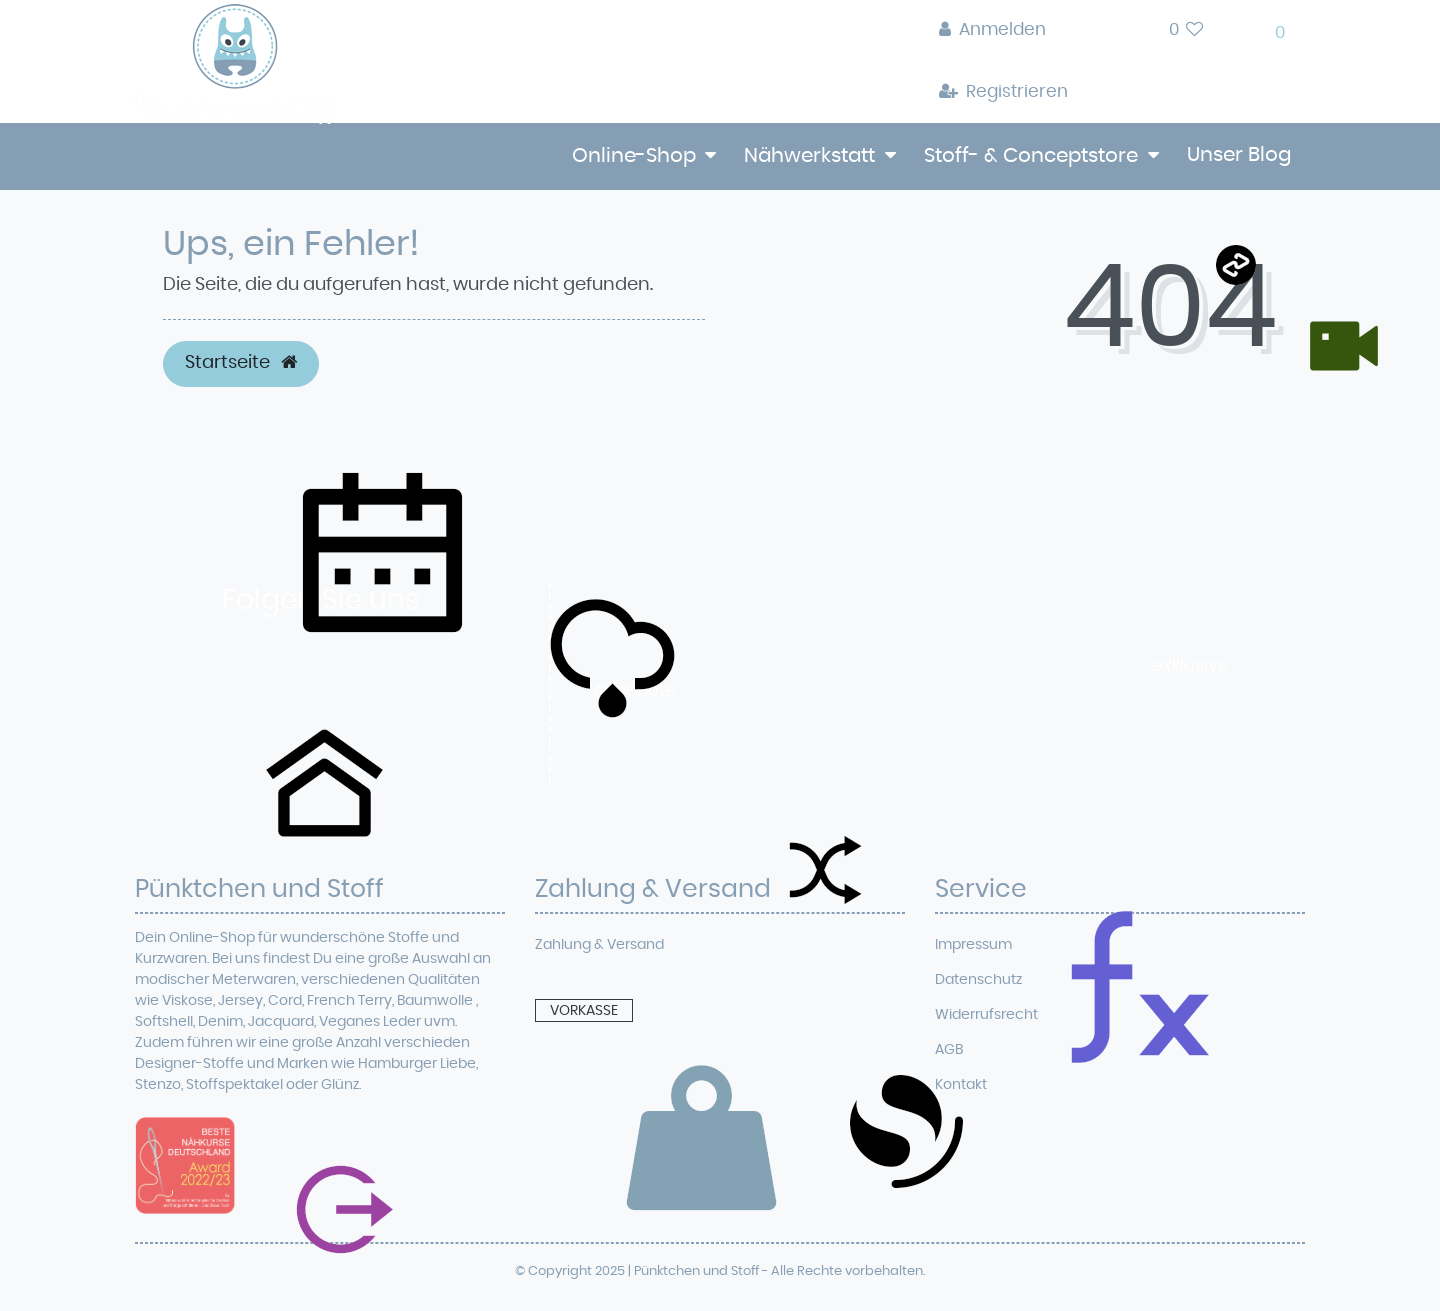 The image size is (1440, 1311). Describe the element at coordinates (612, 655) in the screenshot. I see `indicates rainy weather conditions` at that location.